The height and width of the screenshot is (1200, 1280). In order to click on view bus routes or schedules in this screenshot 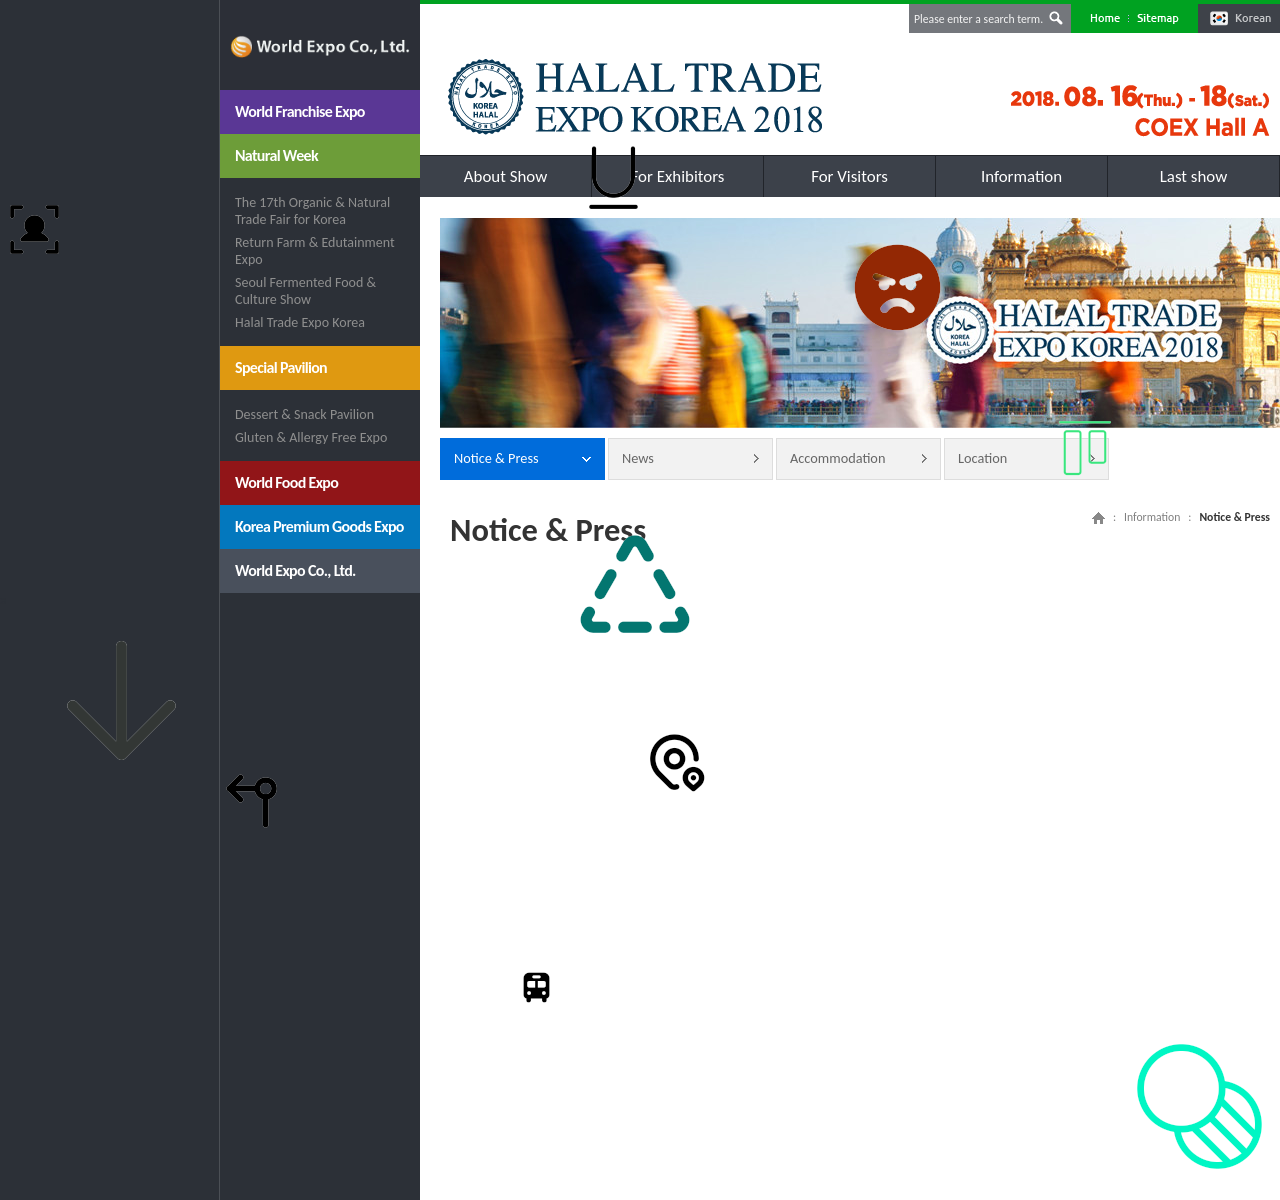, I will do `click(536, 987)`.